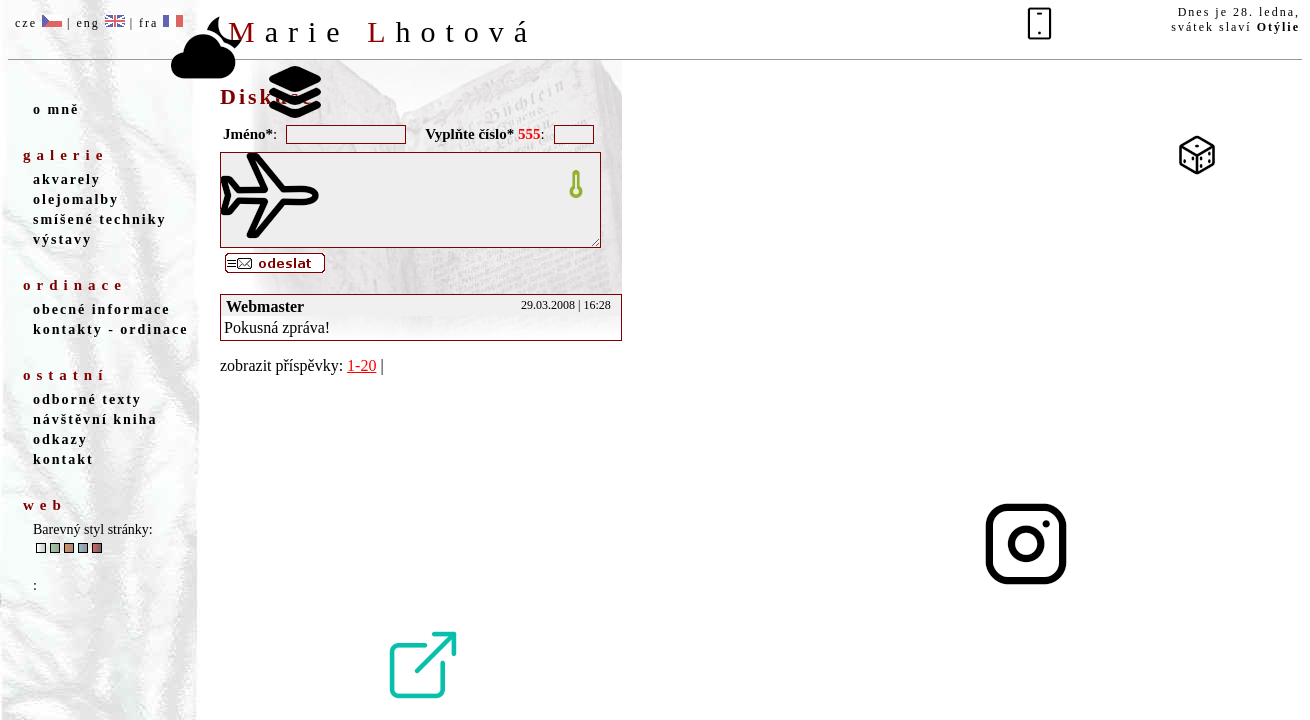 This screenshot has width=1310, height=720. Describe the element at coordinates (1039, 23) in the screenshot. I see `view mobile device settings` at that location.